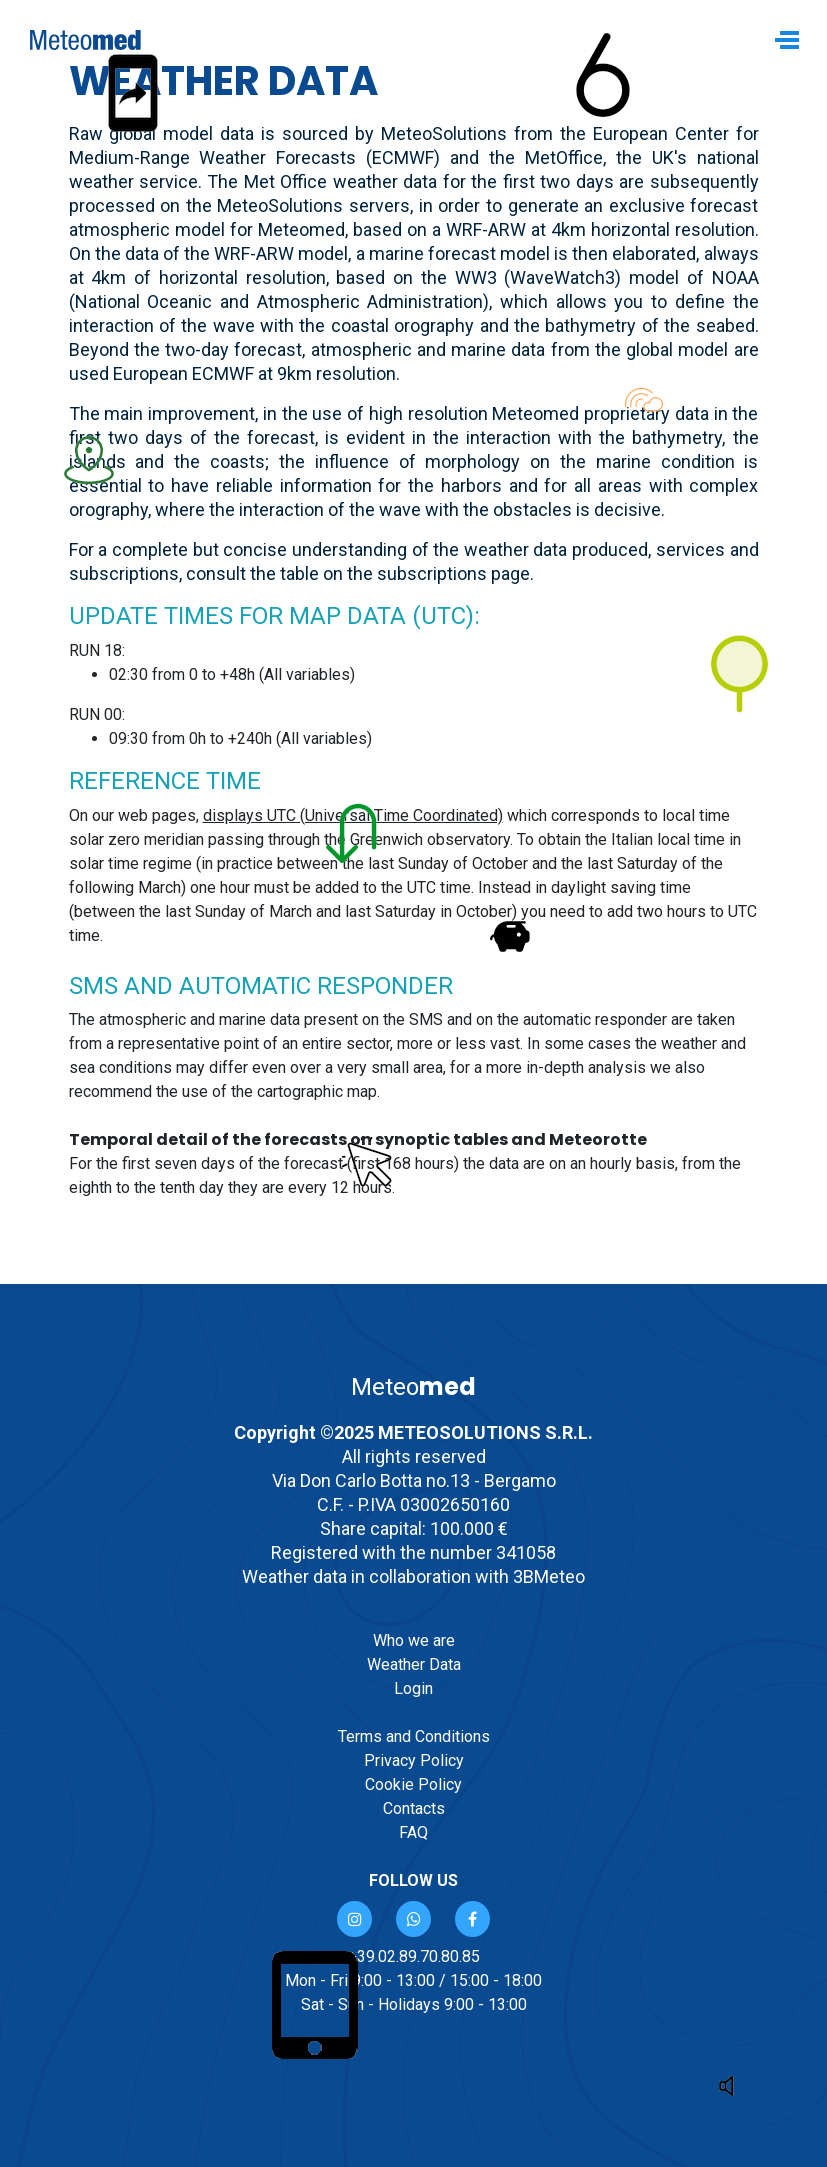 This screenshot has height=2167, width=827. I want to click on speaker with no audio output, so click(730, 2086).